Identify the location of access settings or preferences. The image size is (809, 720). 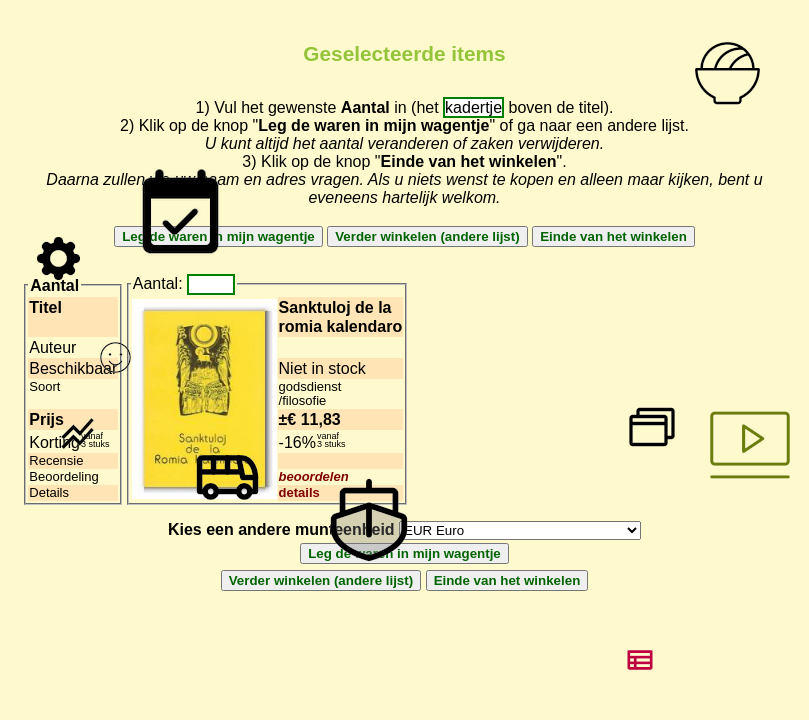
(58, 258).